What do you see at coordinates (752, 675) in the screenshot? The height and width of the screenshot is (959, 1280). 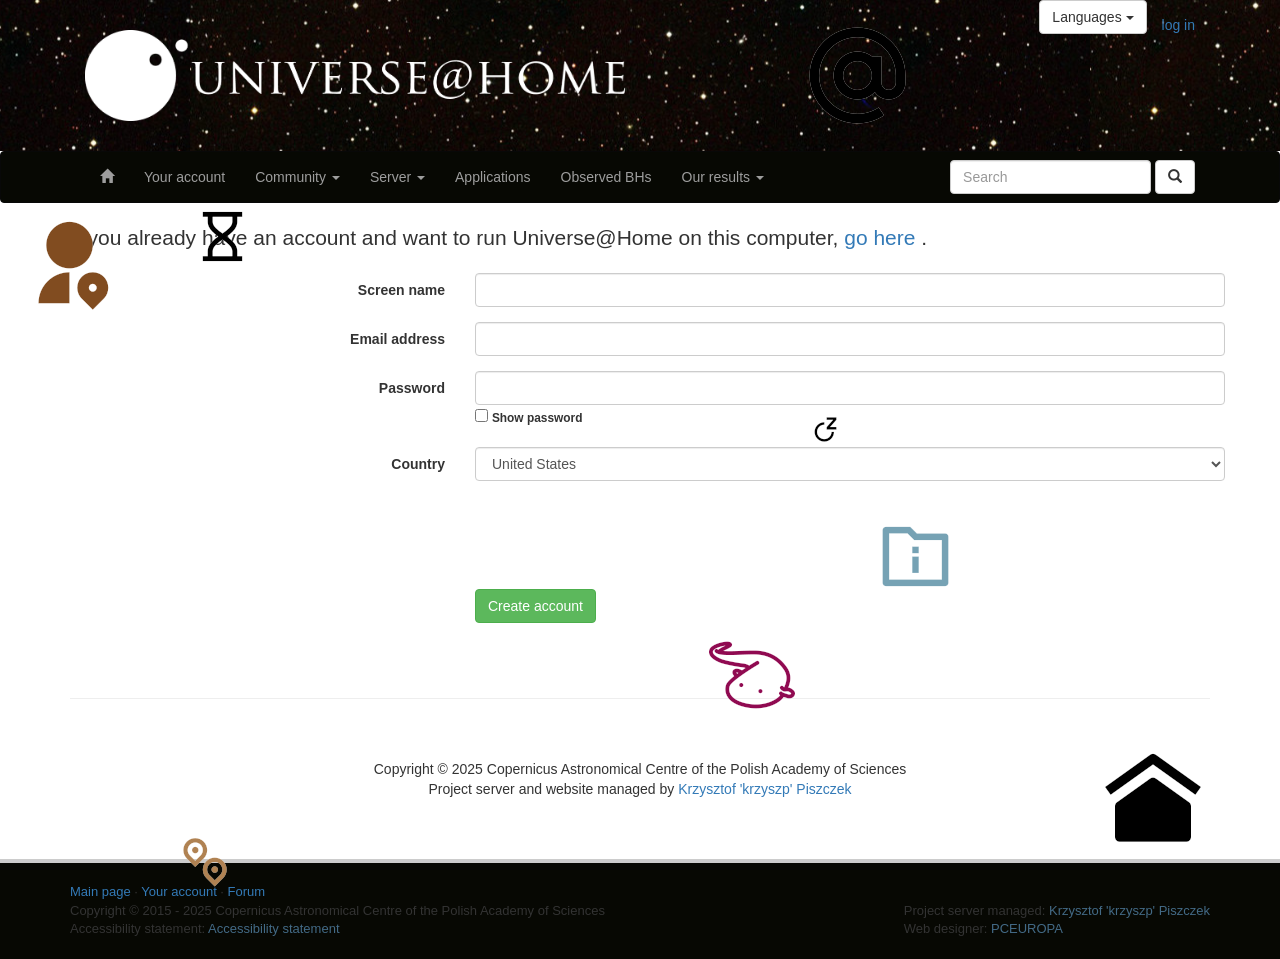 I see `support creators on afdian` at bounding box center [752, 675].